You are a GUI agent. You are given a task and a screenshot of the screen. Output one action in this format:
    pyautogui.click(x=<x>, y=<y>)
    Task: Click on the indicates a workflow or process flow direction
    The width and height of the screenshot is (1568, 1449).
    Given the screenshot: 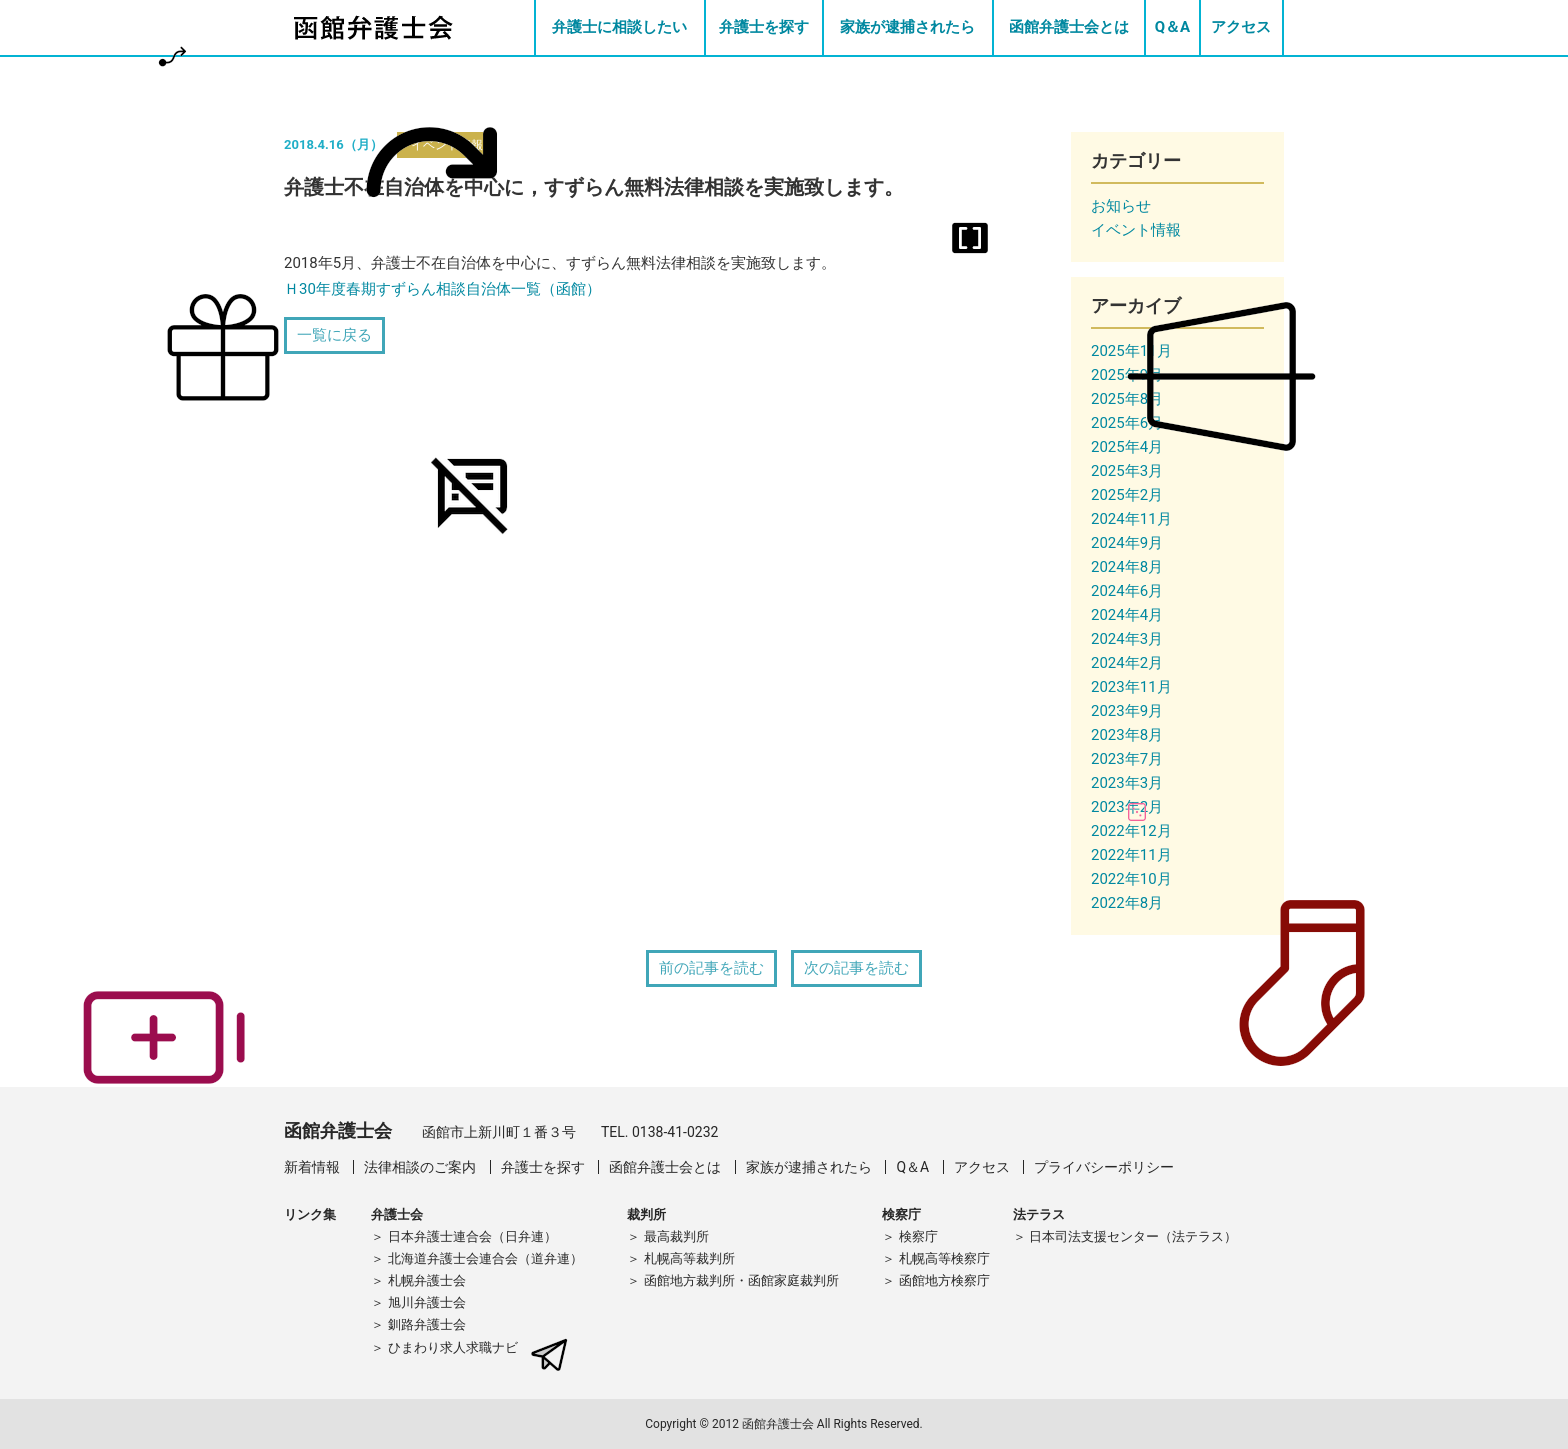 What is the action you would take?
    pyautogui.click(x=172, y=57)
    